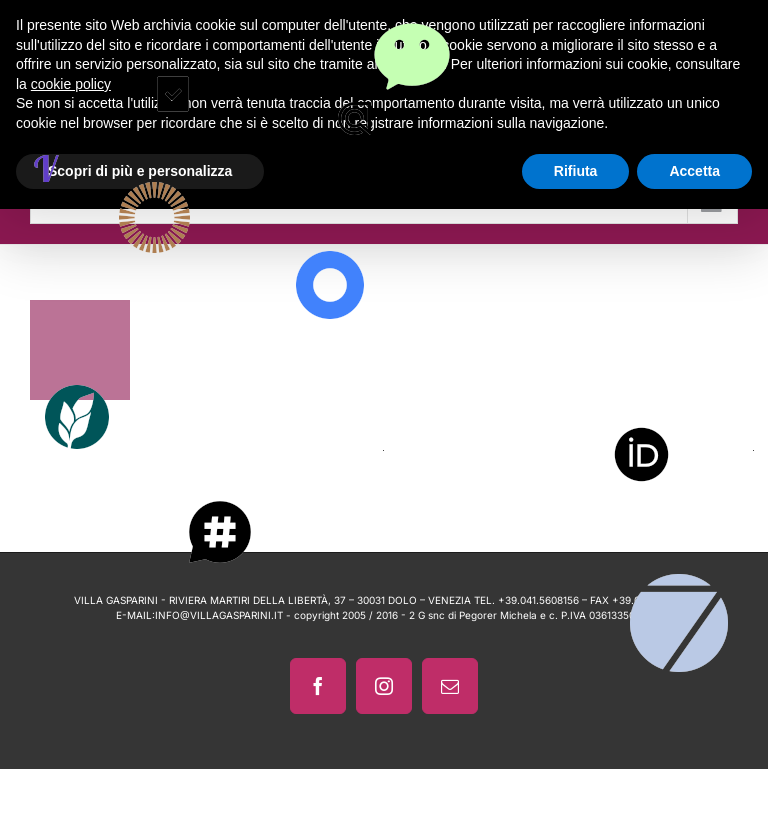  What do you see at coordinates (412, 55) in the screenshot?
I see `open wechat messaging app` at bounding box center [412, 55].